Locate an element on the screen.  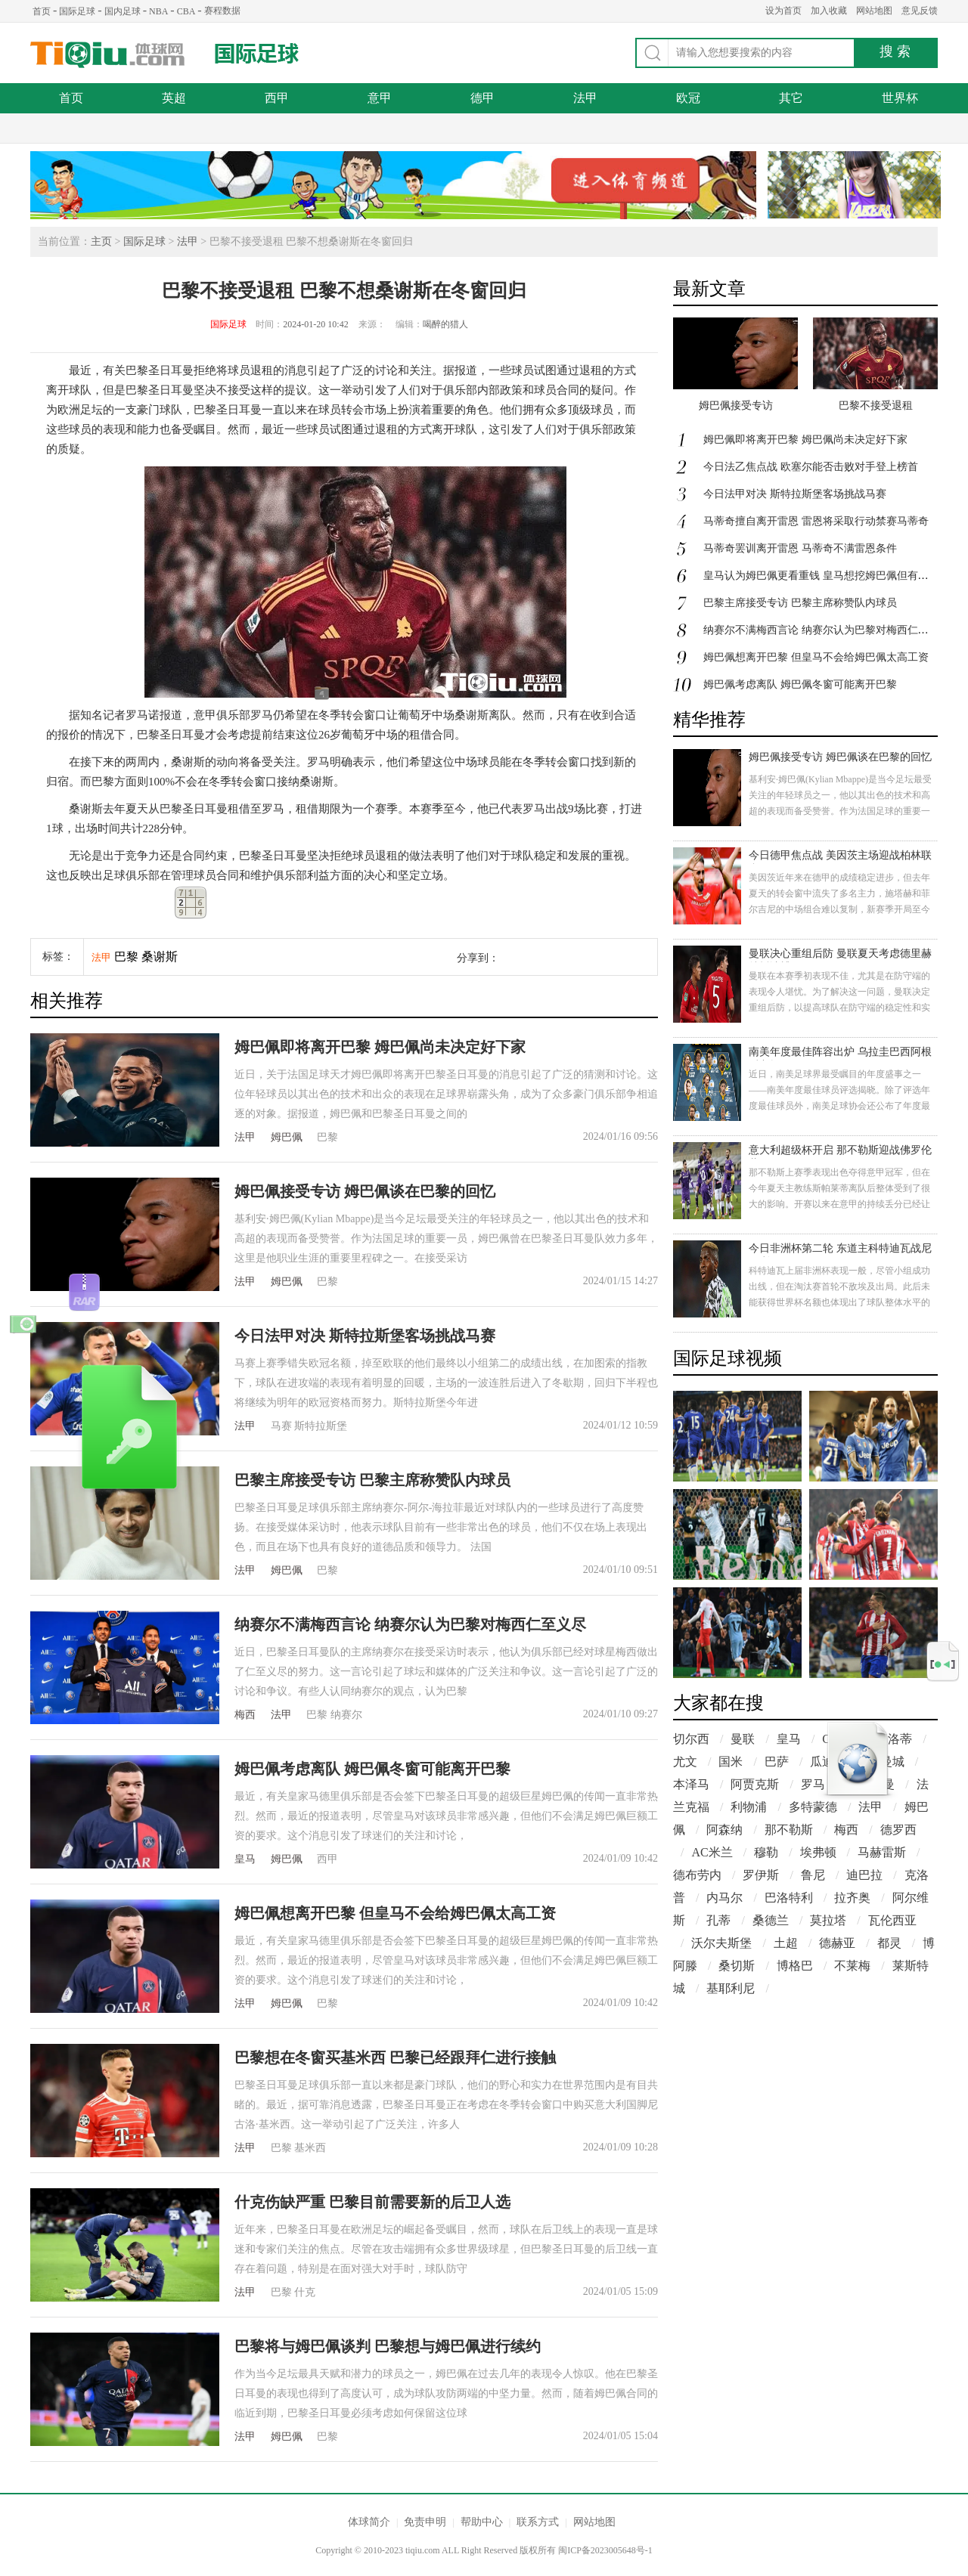
iPod shuffle device connected is located at coordinates (23, 1319).